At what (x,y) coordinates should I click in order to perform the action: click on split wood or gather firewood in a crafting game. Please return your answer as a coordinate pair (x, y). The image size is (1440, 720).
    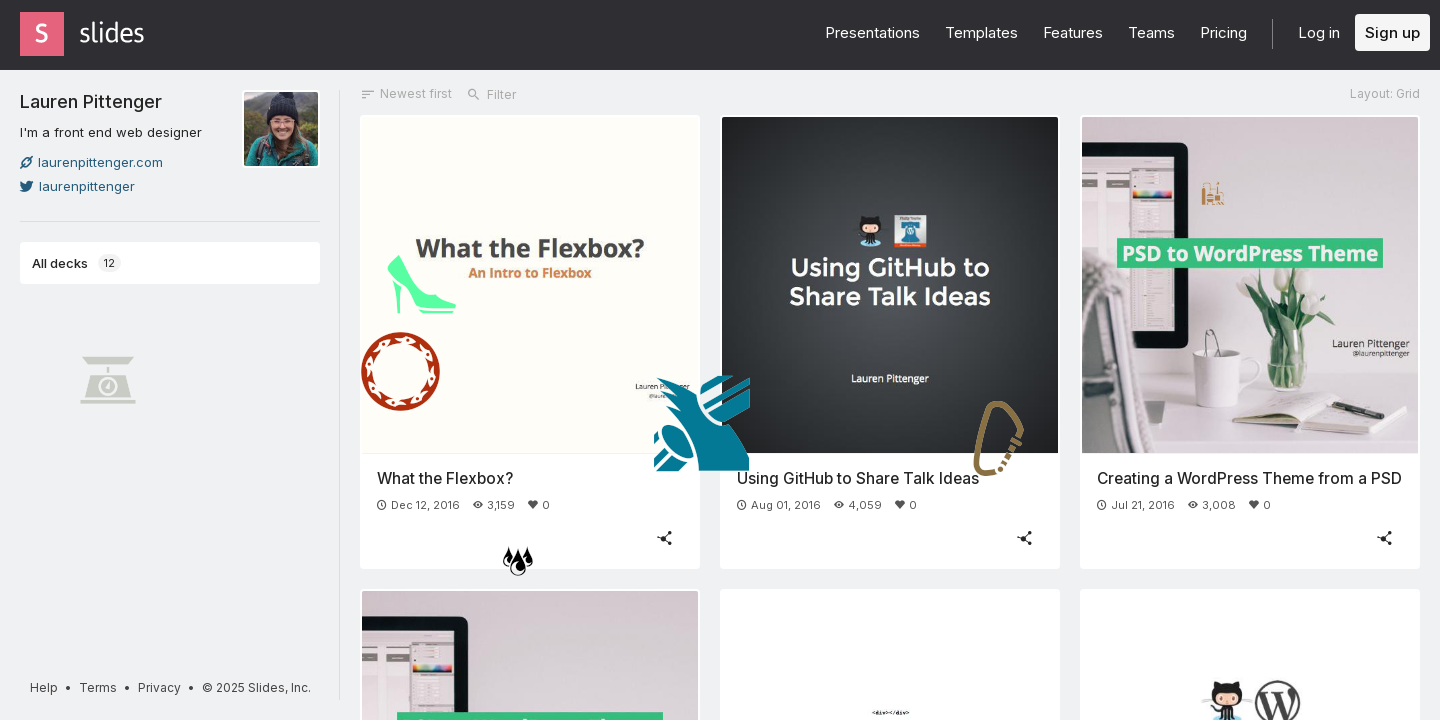
    Looking at the image, I should click on (701, 423).